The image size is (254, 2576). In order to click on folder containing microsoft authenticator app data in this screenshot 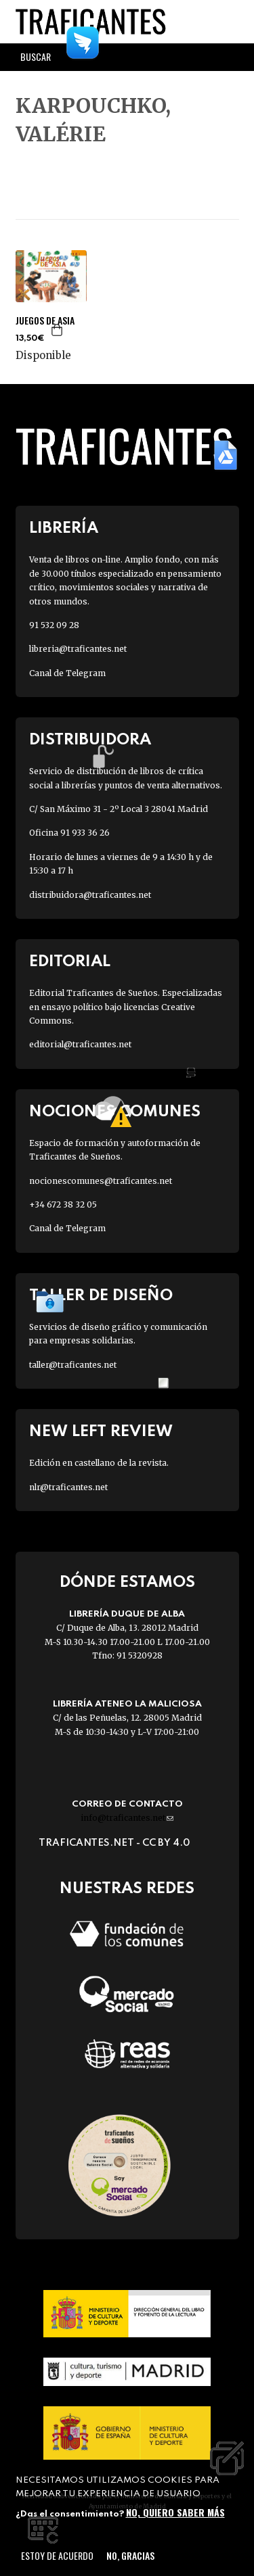, I will do `click(49, 1302)`.